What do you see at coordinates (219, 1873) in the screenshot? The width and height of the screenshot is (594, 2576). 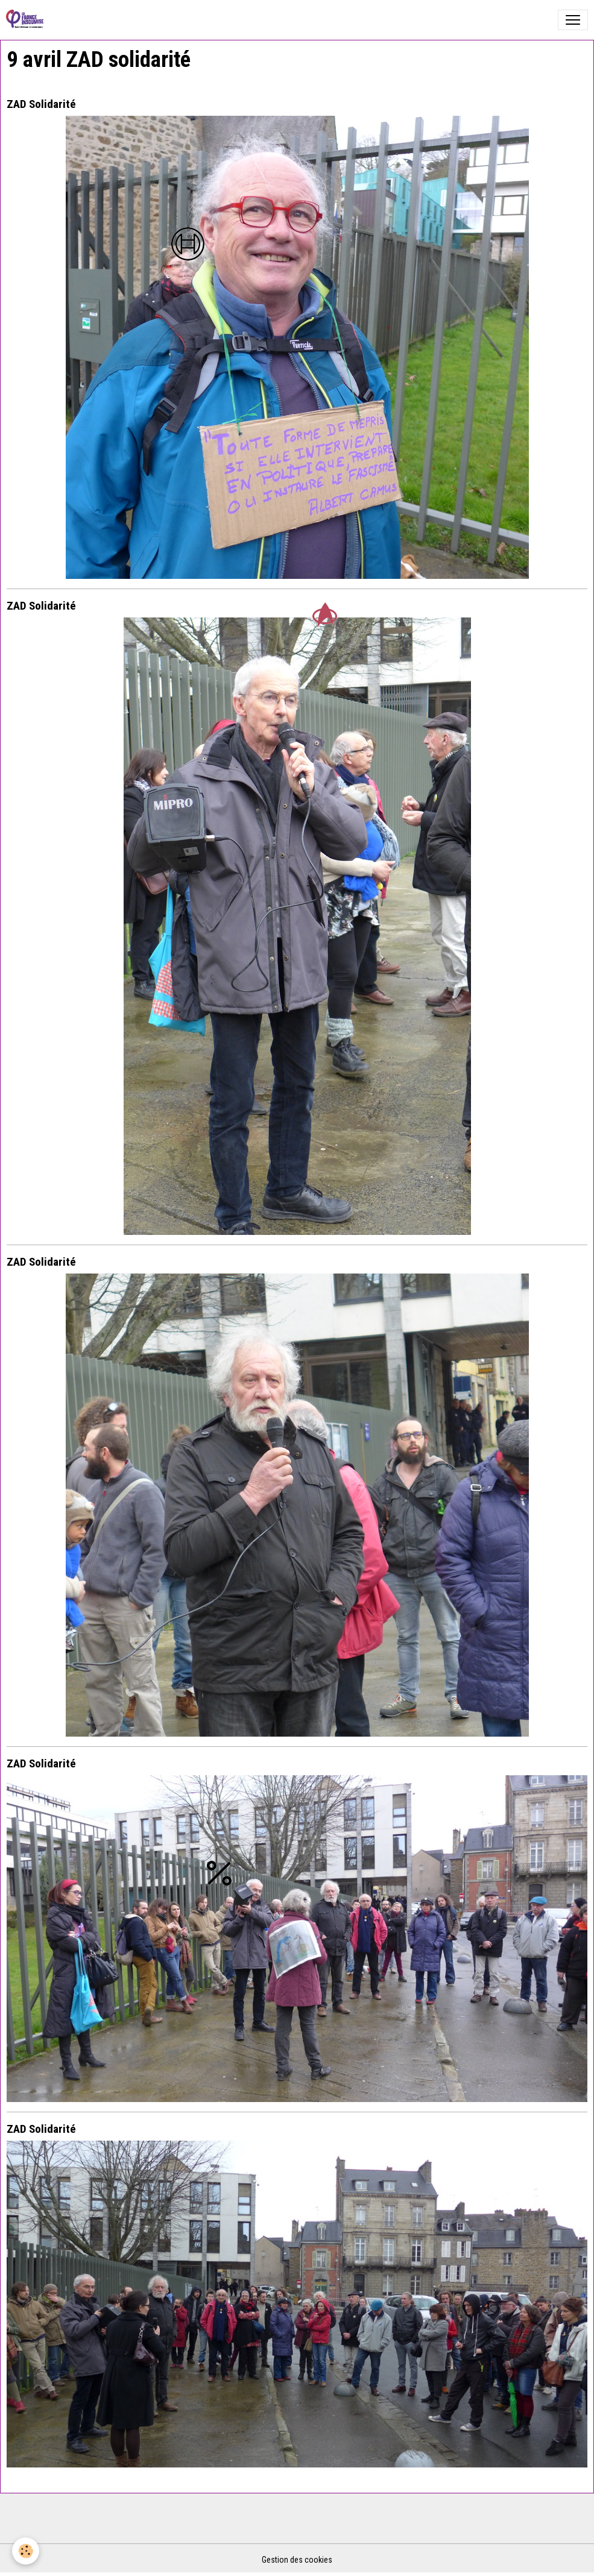 I see `view discount or promotional offer` at bounding box center [219, 1873].